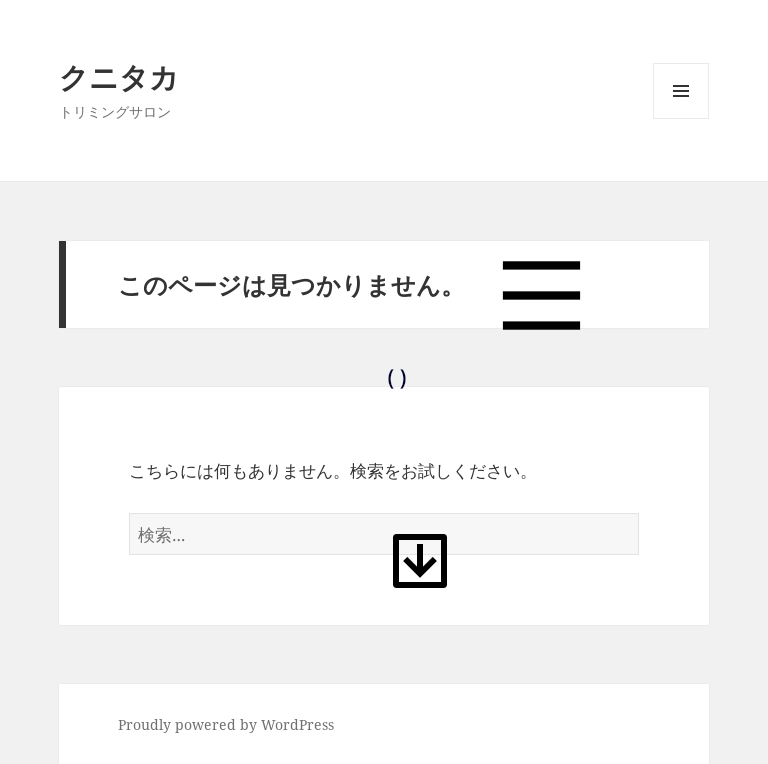  I want to click on open navigation menu, so click(541, 295).